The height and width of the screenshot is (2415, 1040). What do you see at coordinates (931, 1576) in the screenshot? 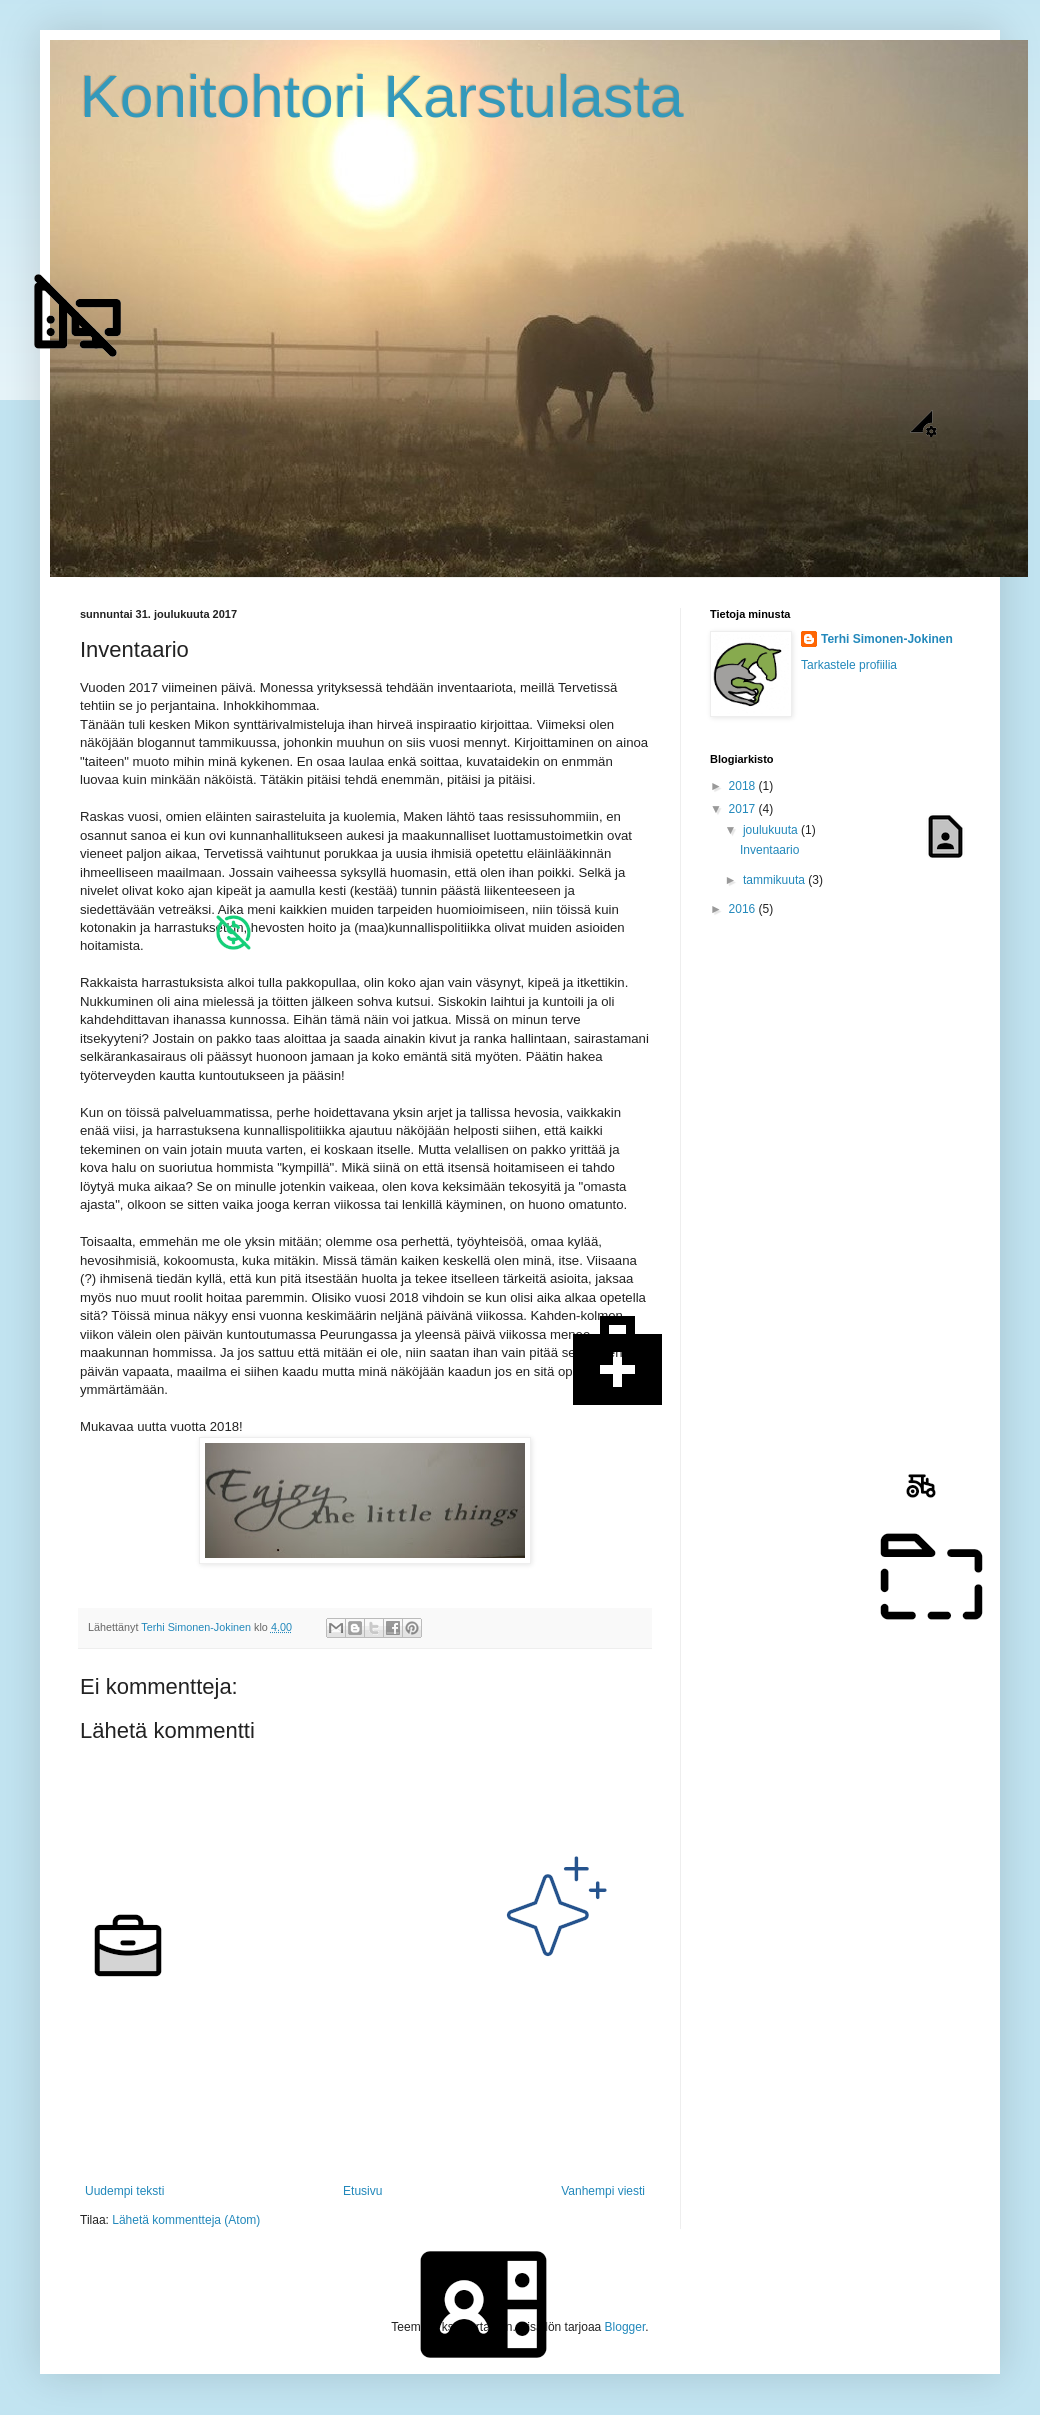
I see `create a new folder` at bounding box center [931, 1576].